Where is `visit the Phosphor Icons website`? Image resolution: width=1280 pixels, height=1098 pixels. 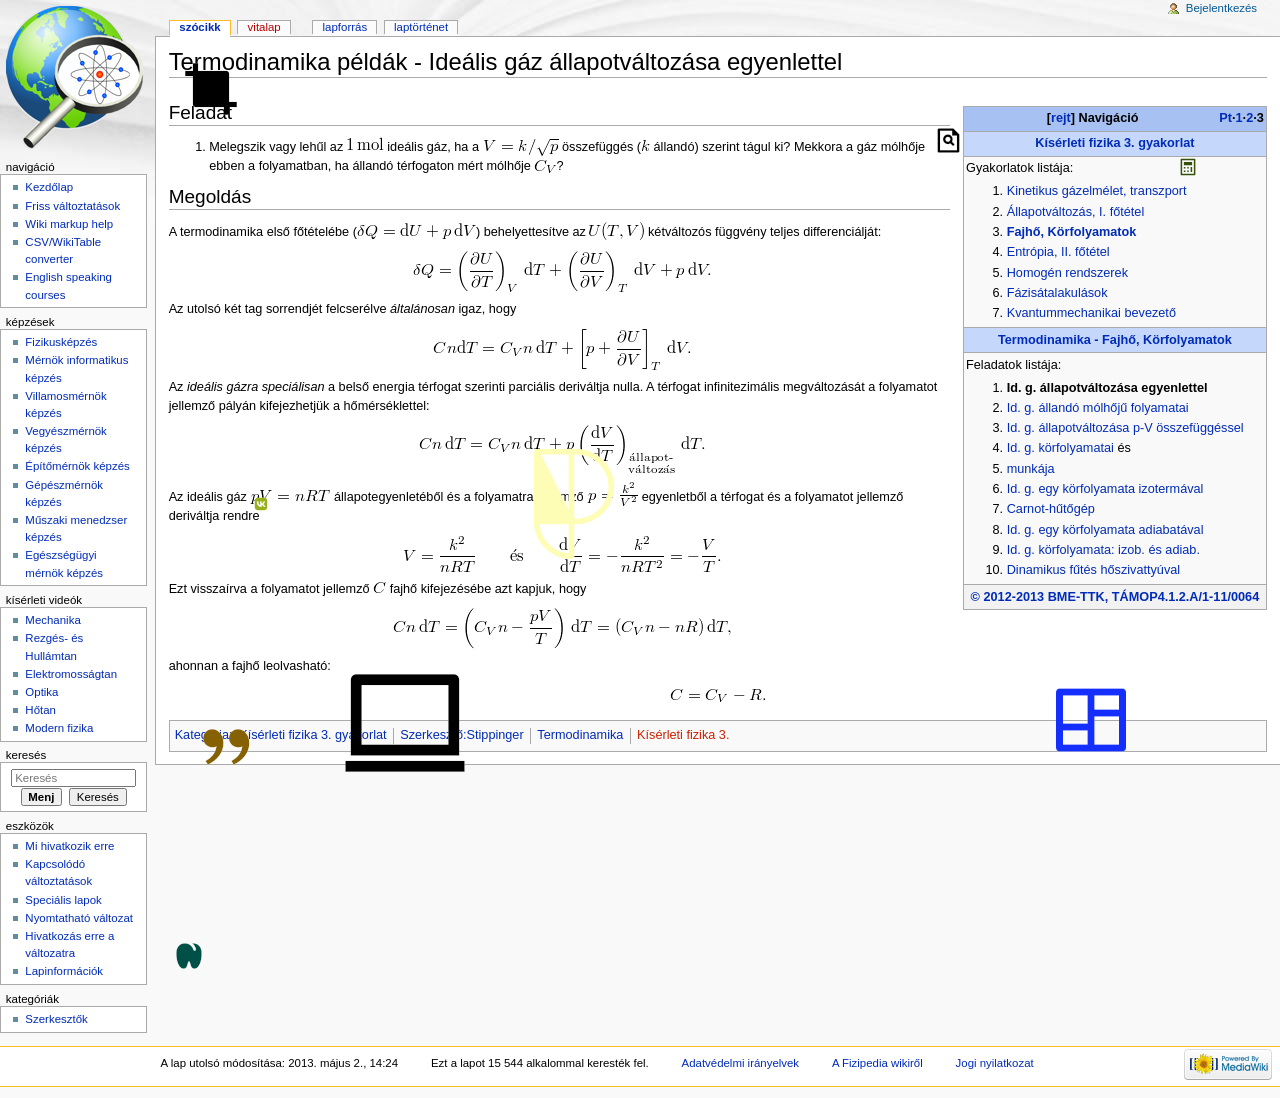
visit the Phosphor Icons website is located at coordinates (574, 504).